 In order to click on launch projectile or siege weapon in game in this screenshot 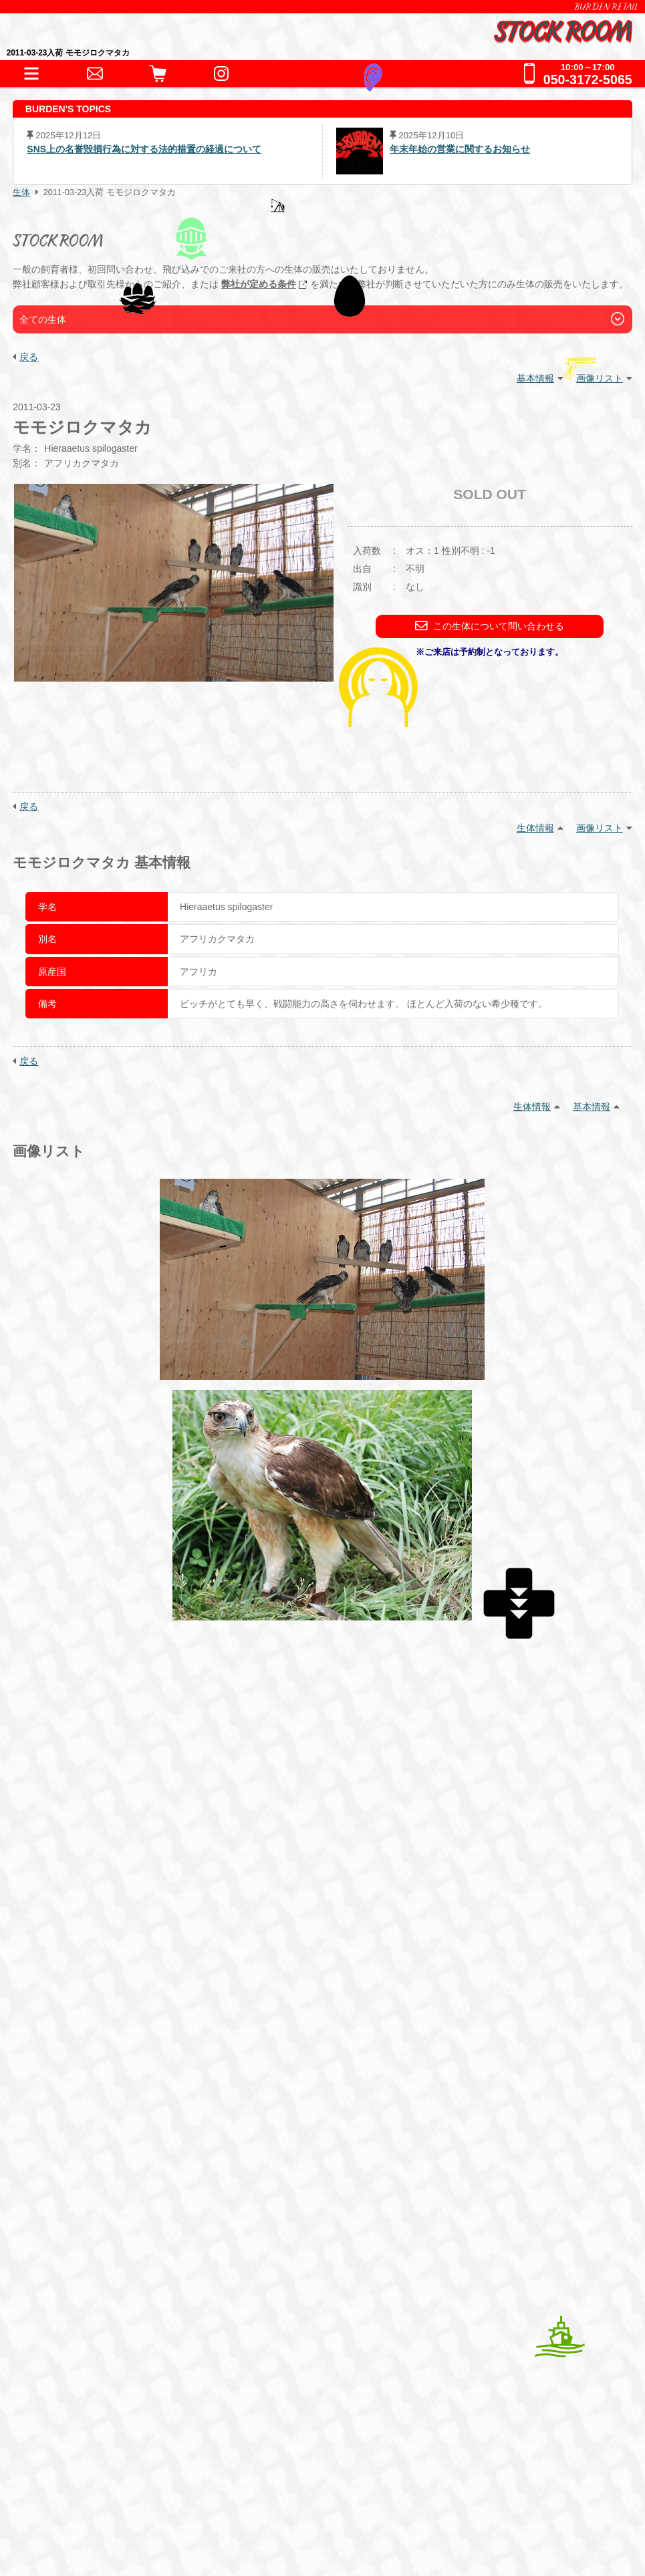, I will do `click(277, 204)`.